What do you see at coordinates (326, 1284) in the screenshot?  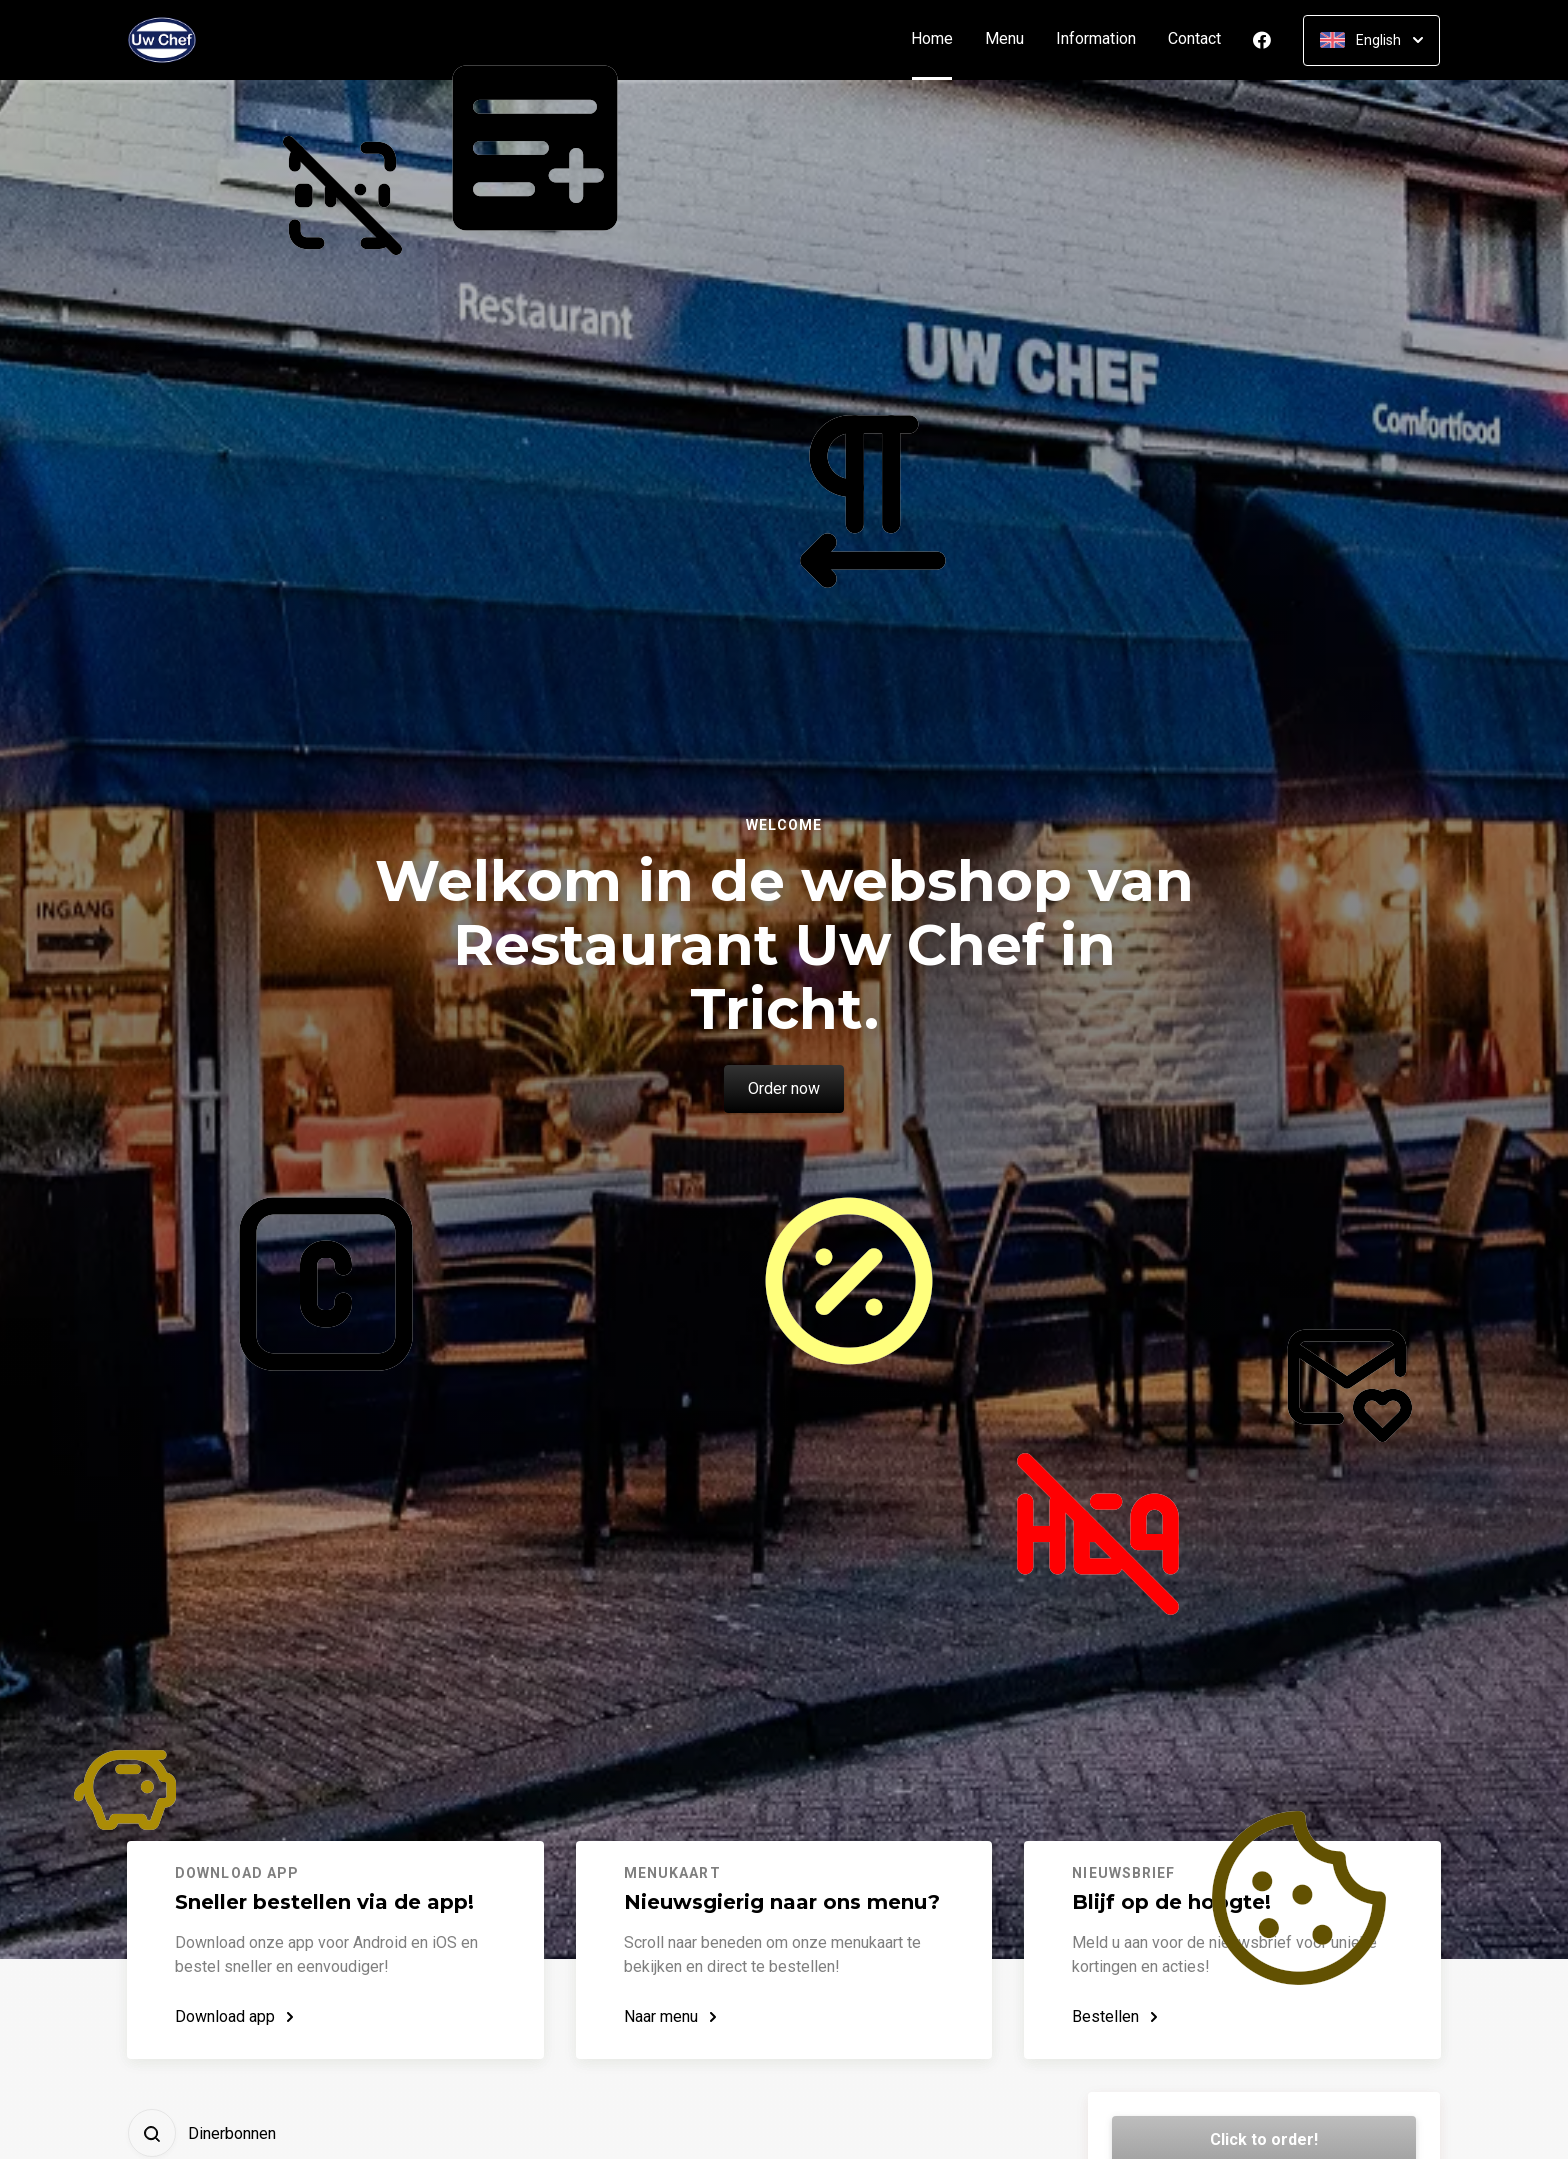 I see `carbon design system logo` at bounding box center [326, 1284].